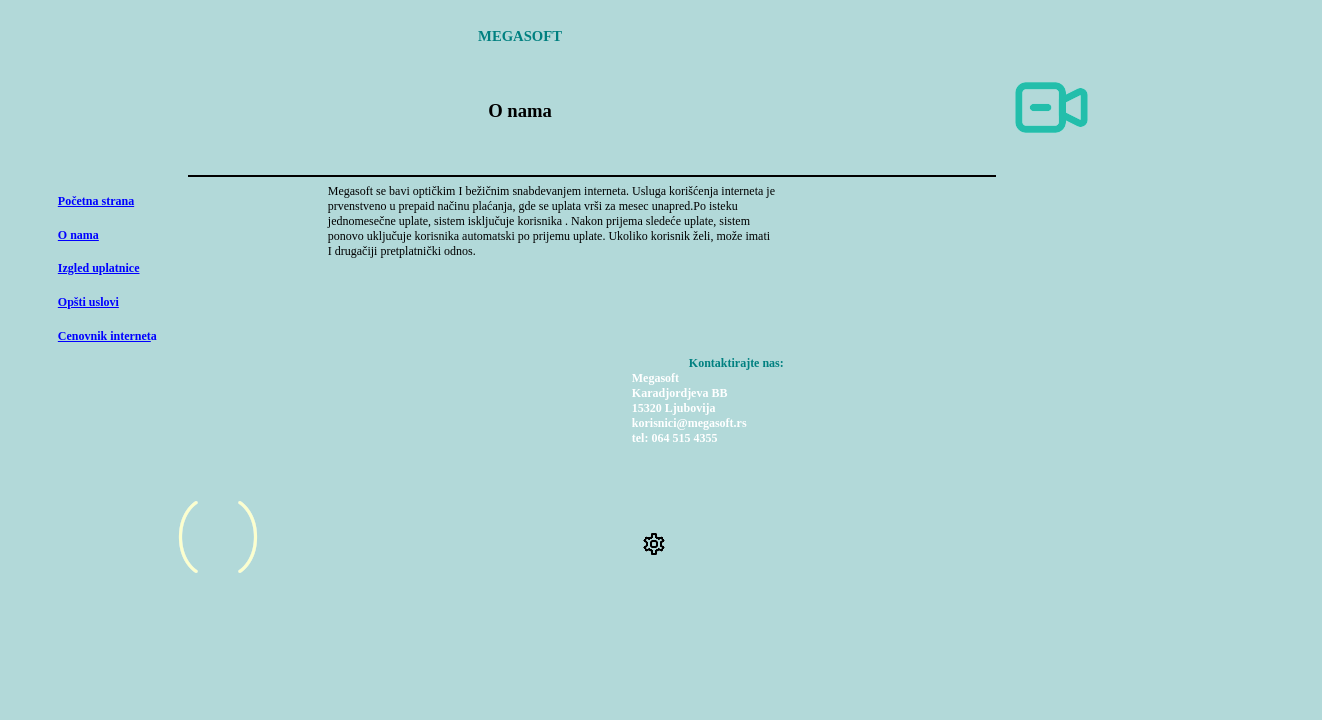  Describe the element at coordinates (1051, 107) in the screenshot. I see `remove video from playlist or queue` at that location.